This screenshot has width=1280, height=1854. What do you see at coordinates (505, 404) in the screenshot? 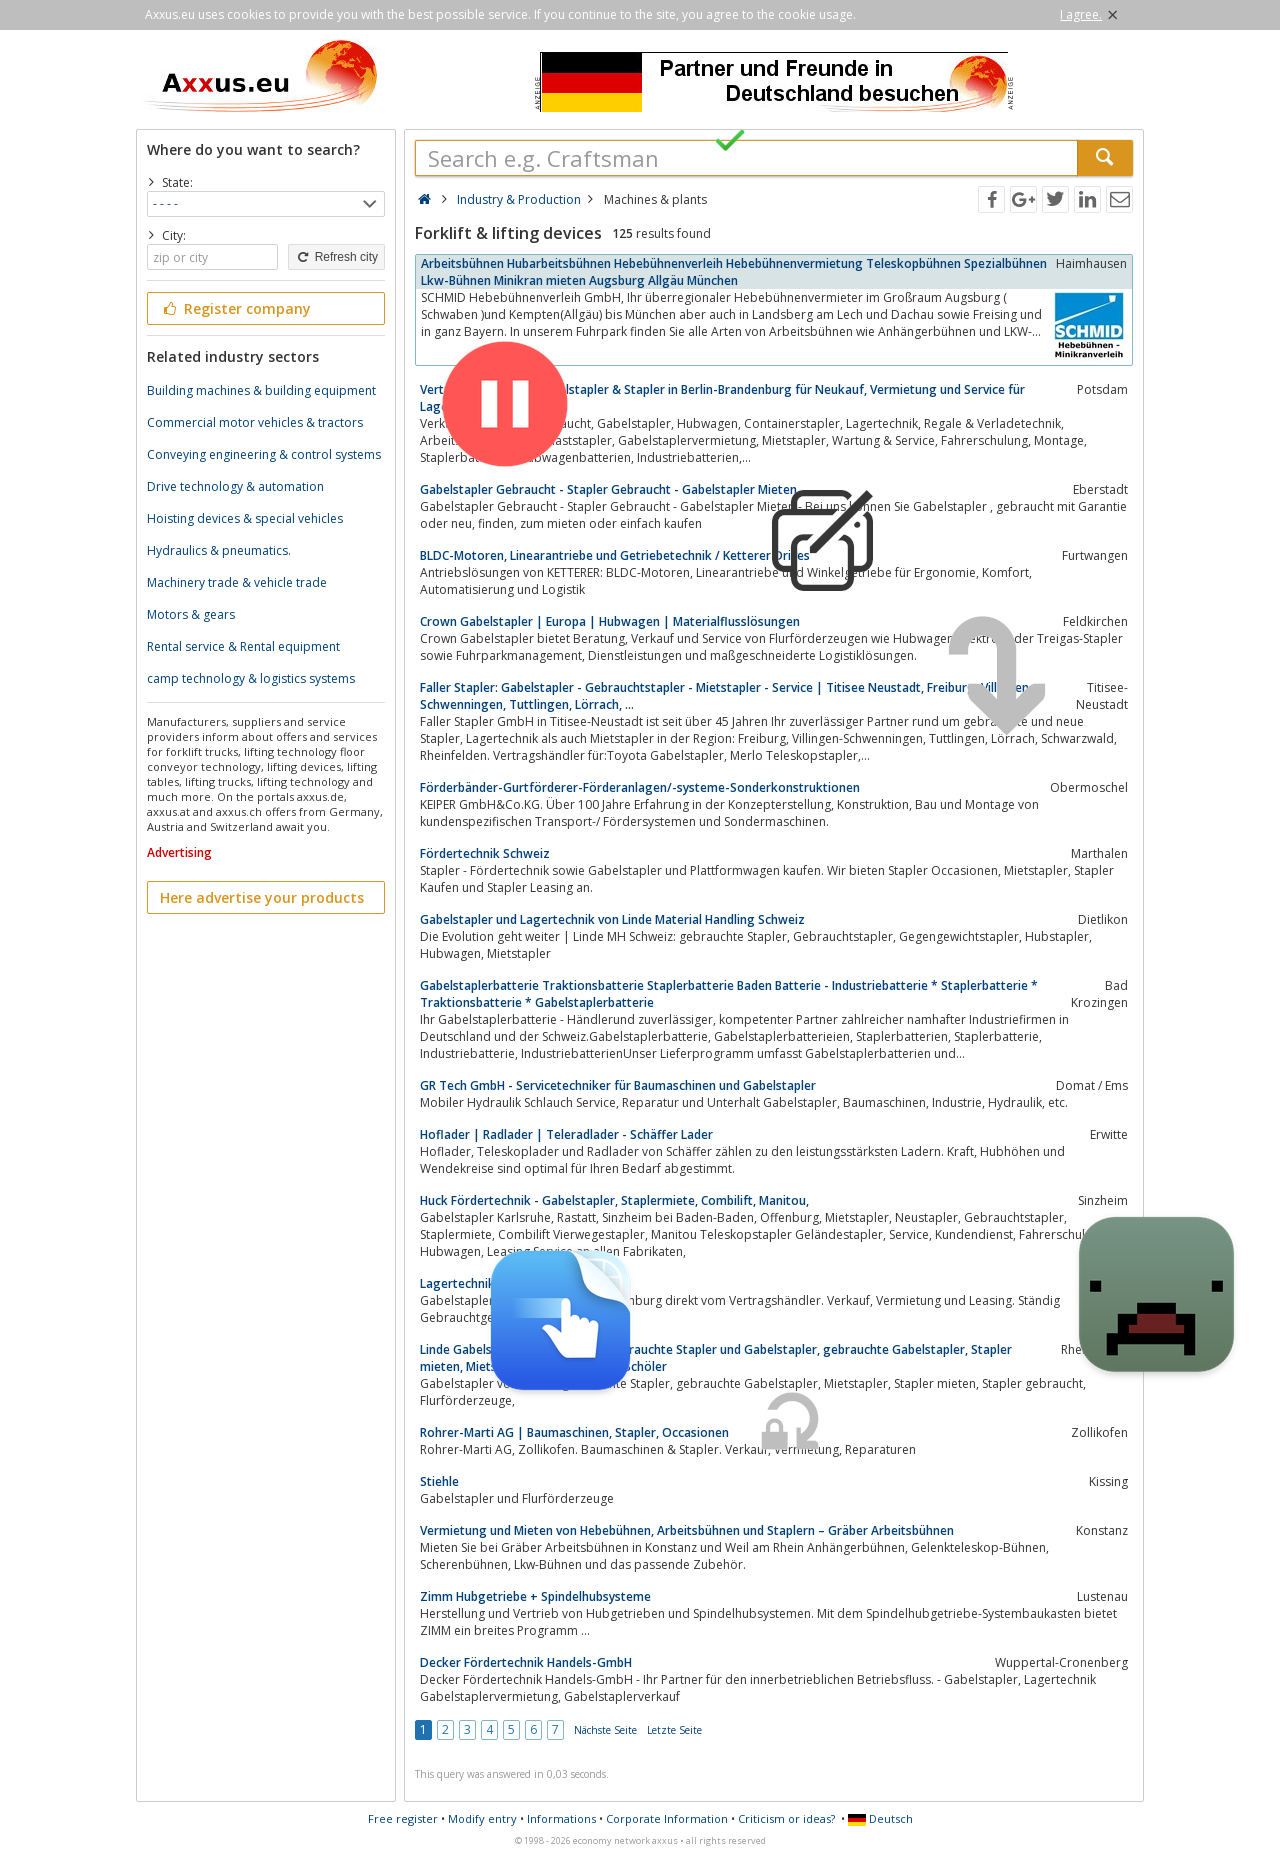
I see `indicates a paused download or sync process` at bounding box center [505, 404].